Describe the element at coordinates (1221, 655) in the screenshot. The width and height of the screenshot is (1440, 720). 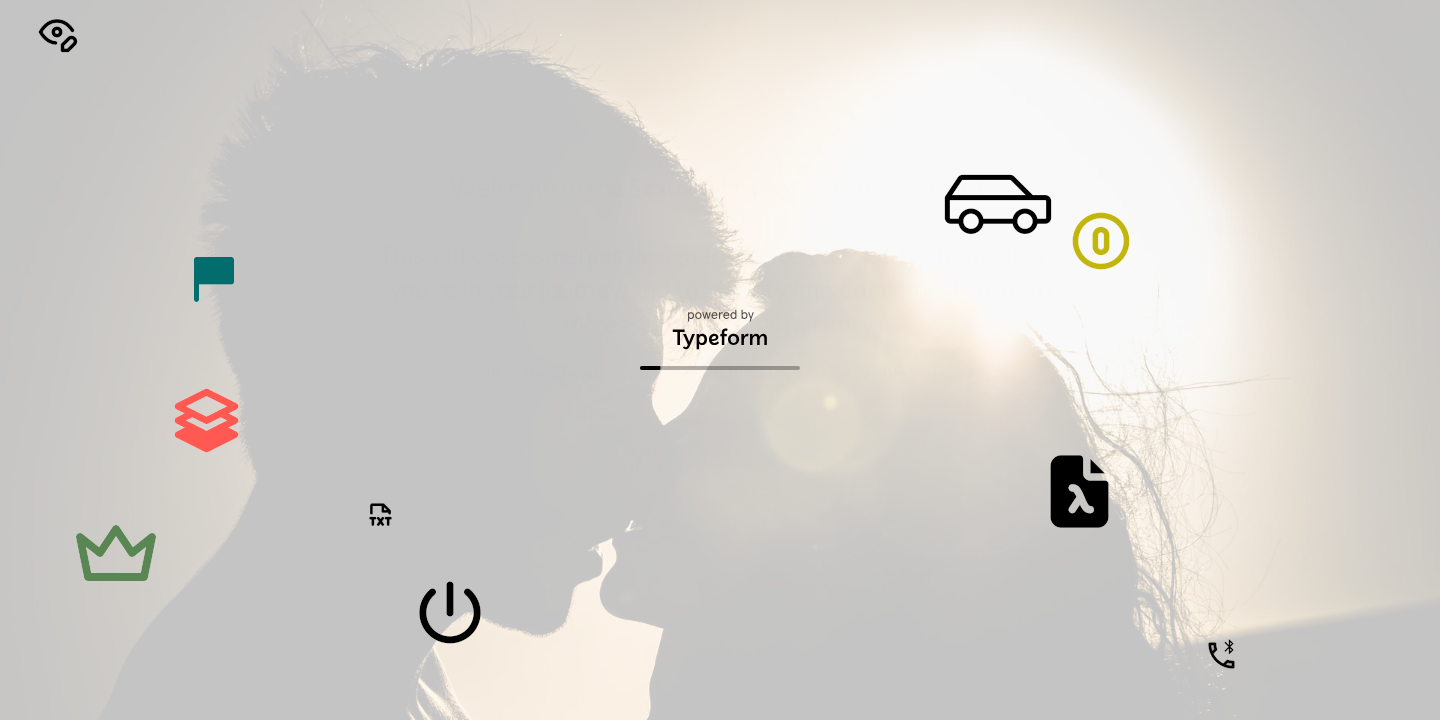
I see `phone call connected via bluetooth speaker` at that location.